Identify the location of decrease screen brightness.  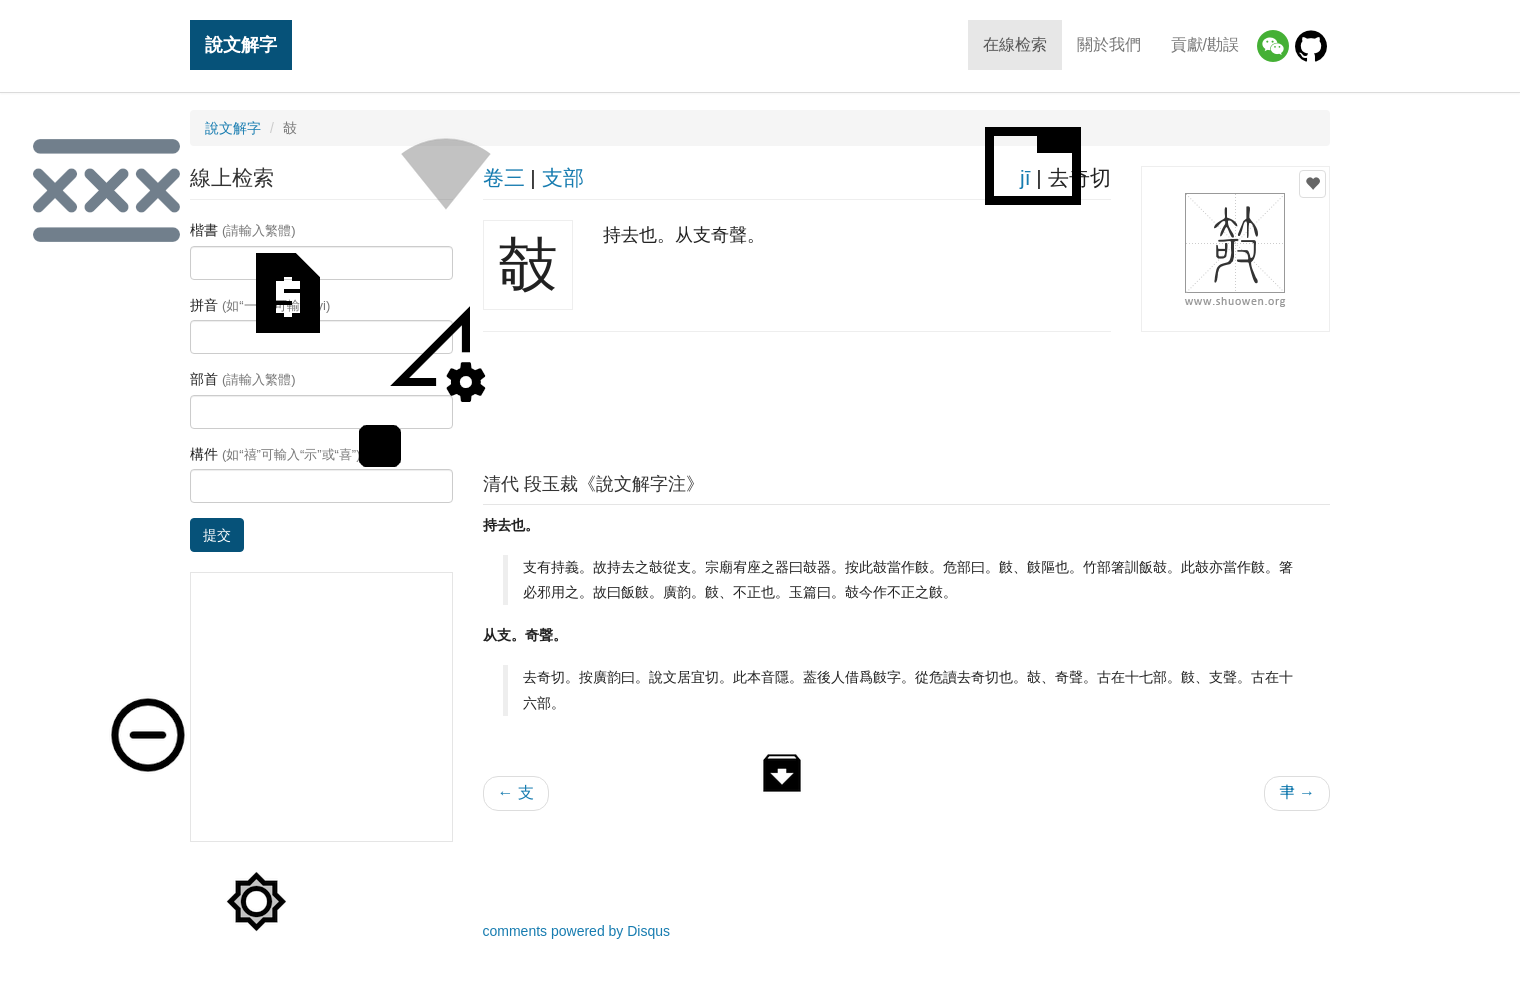
(256, 901).